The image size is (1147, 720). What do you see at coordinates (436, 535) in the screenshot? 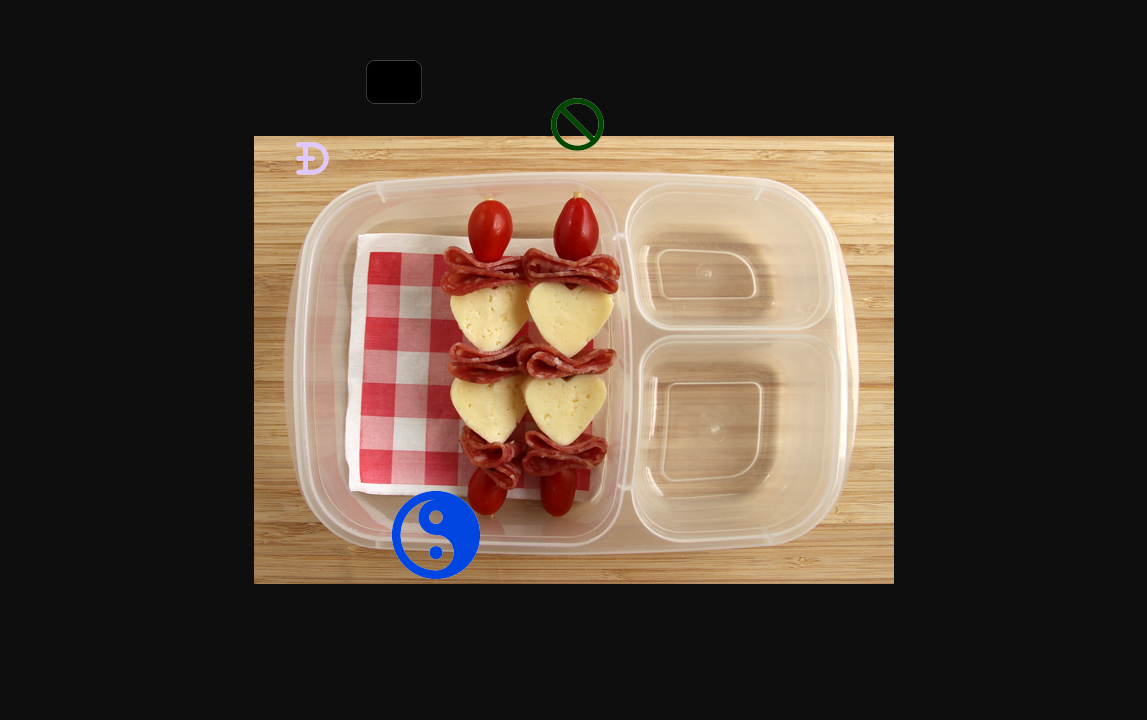
I see `toggle balance or harmony mode` at bounding box center [436, 535].